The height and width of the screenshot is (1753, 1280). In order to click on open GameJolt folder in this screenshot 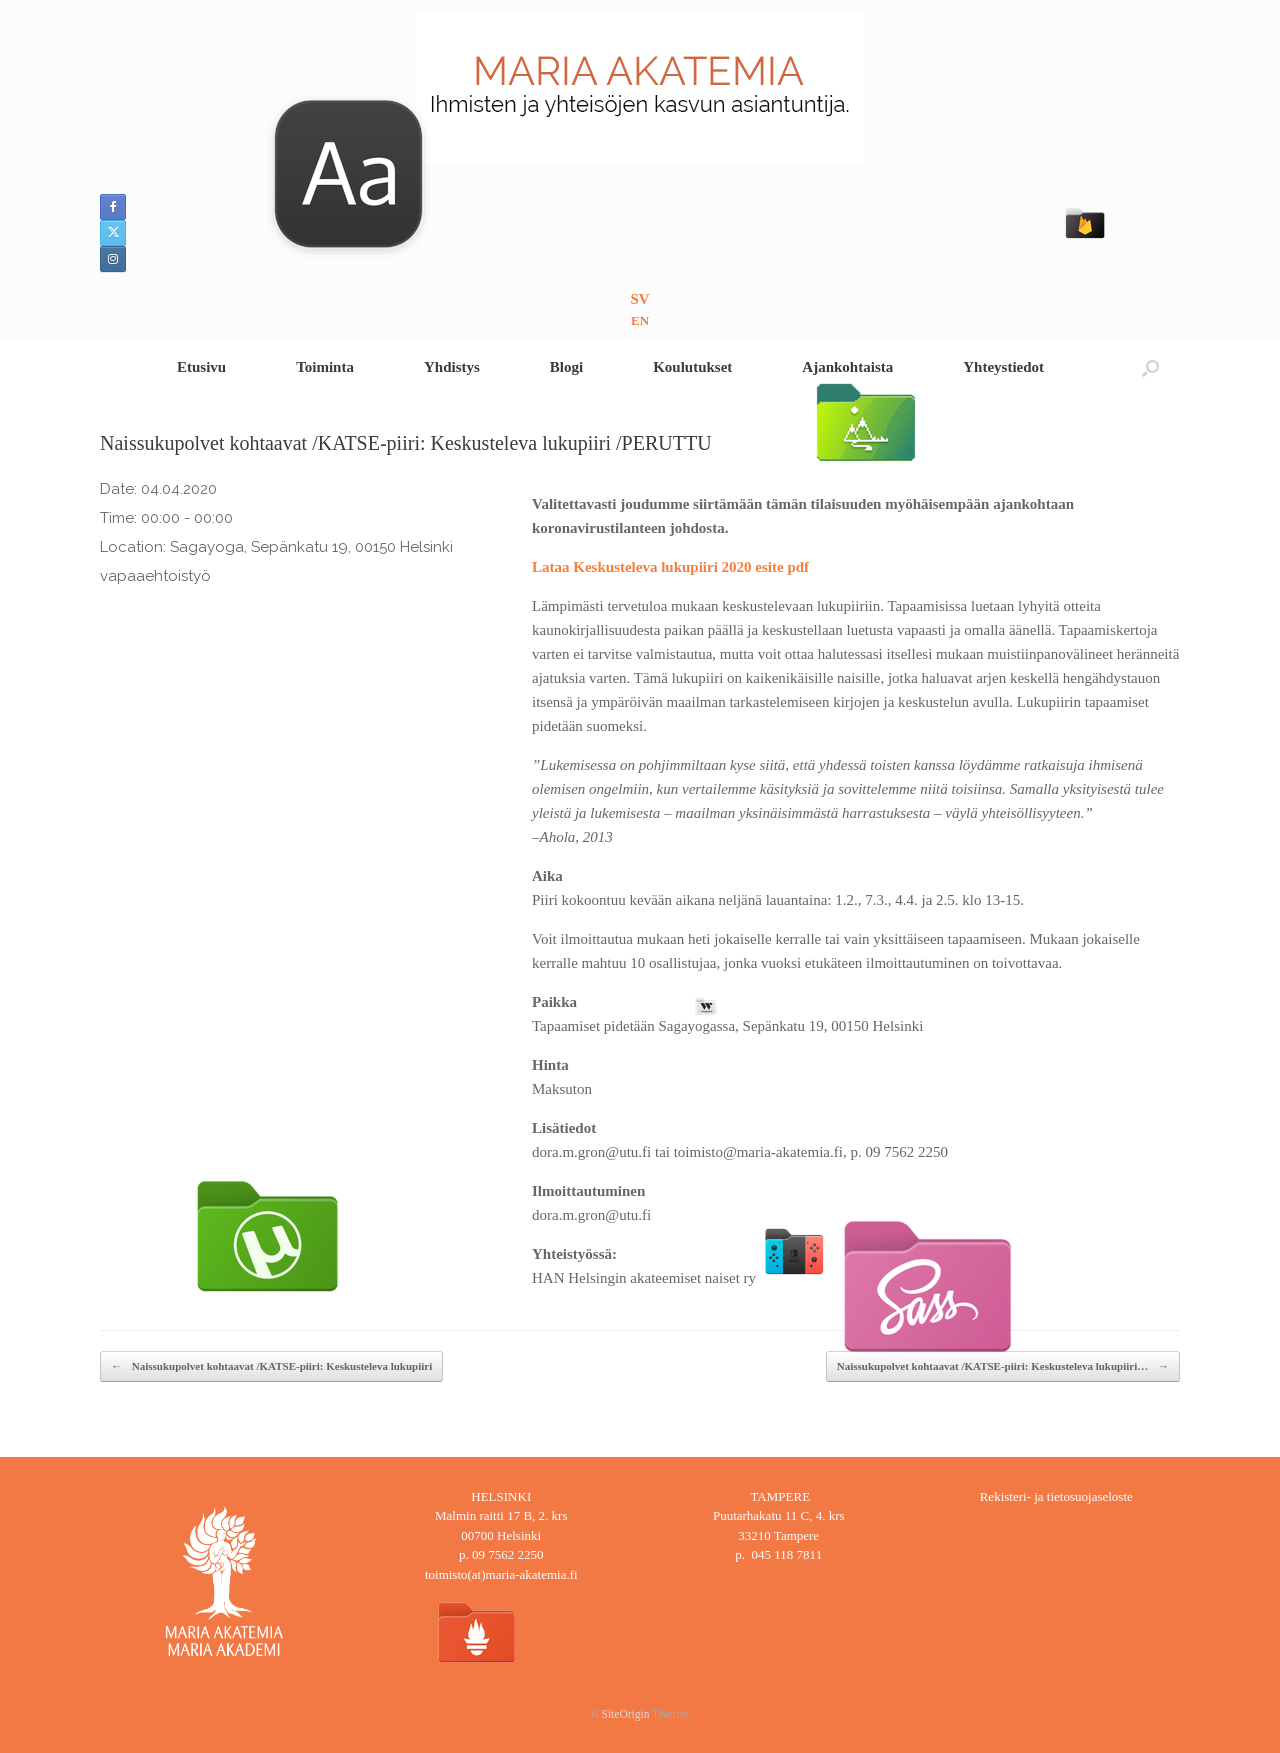, I will do `click(866, 425)`.